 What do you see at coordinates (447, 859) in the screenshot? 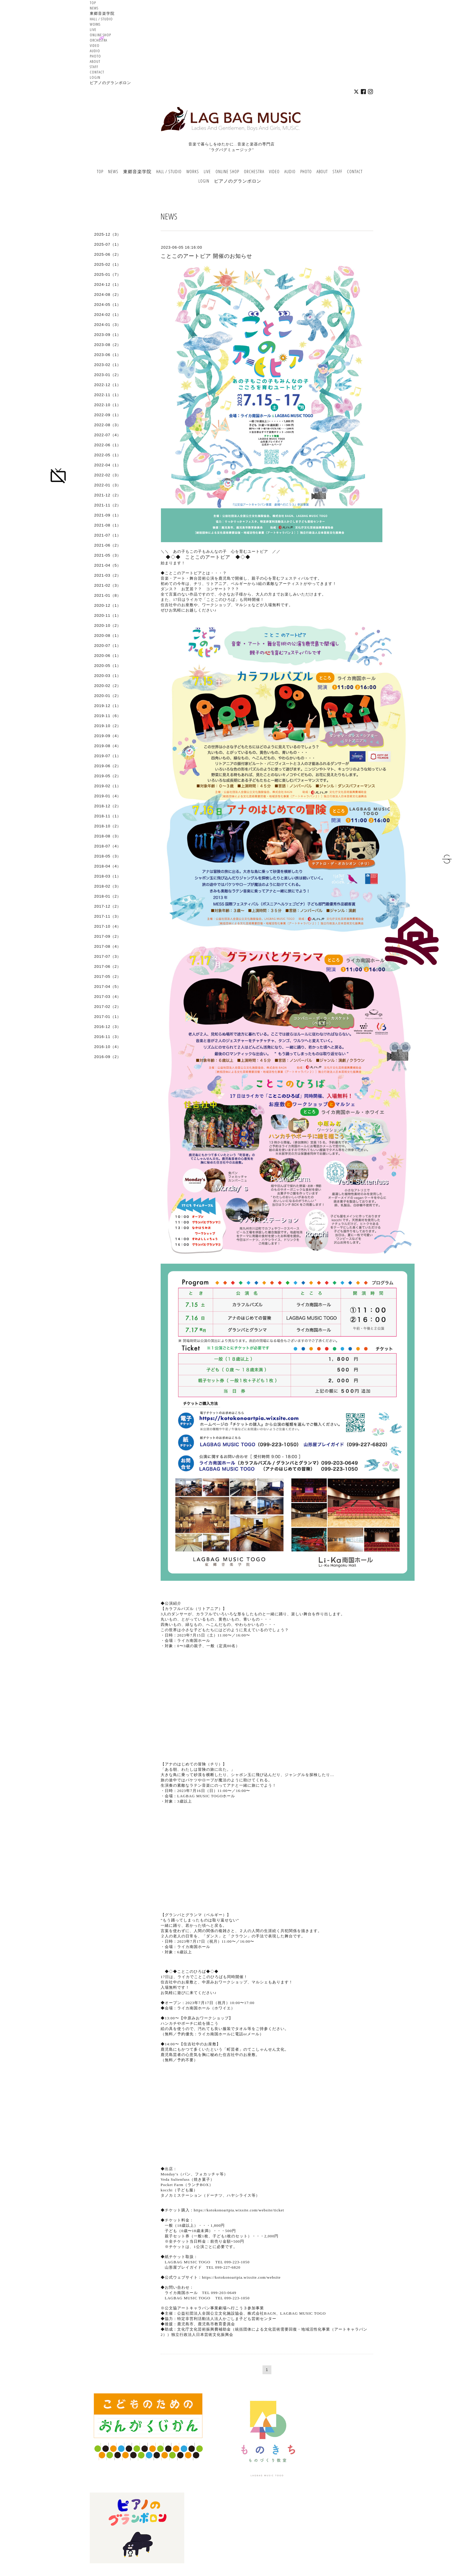
I see `apply strikethrough formatting to selected text` at bounding box center [447, 859].